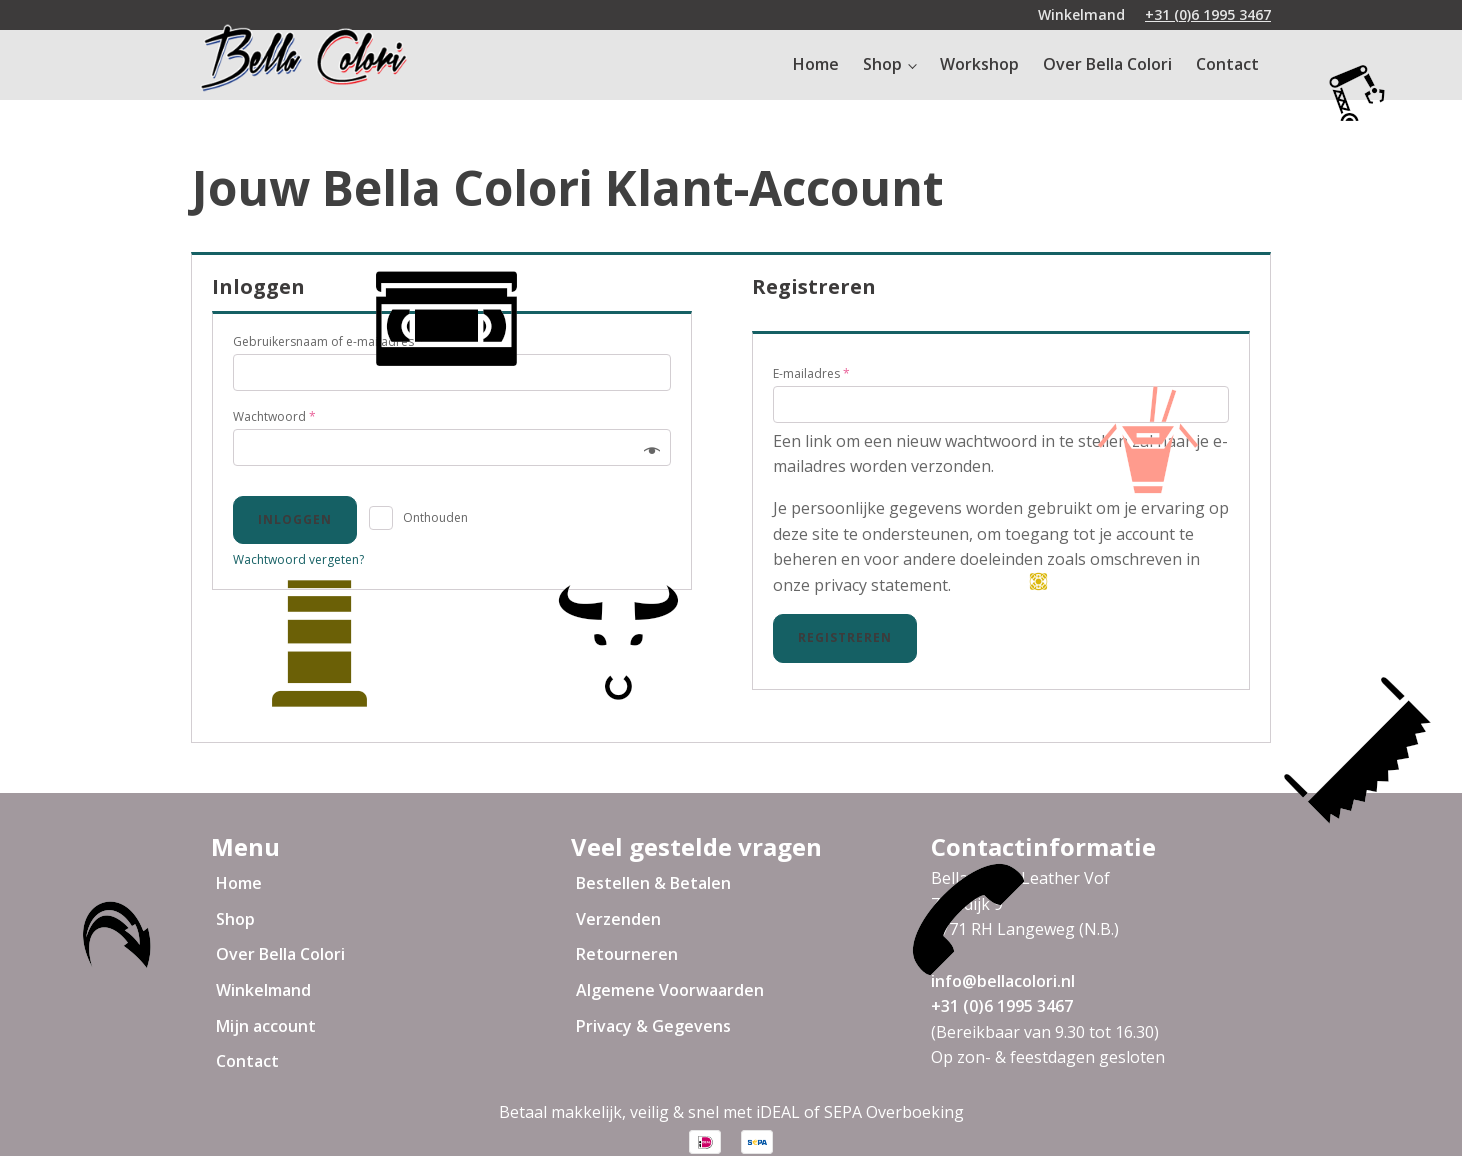 The width and height of the screenshot is (1462, 1156). Describe the element at coordinates (1148, 439) in the screenshot. I see `quick food or noodle delivery option` at that location.